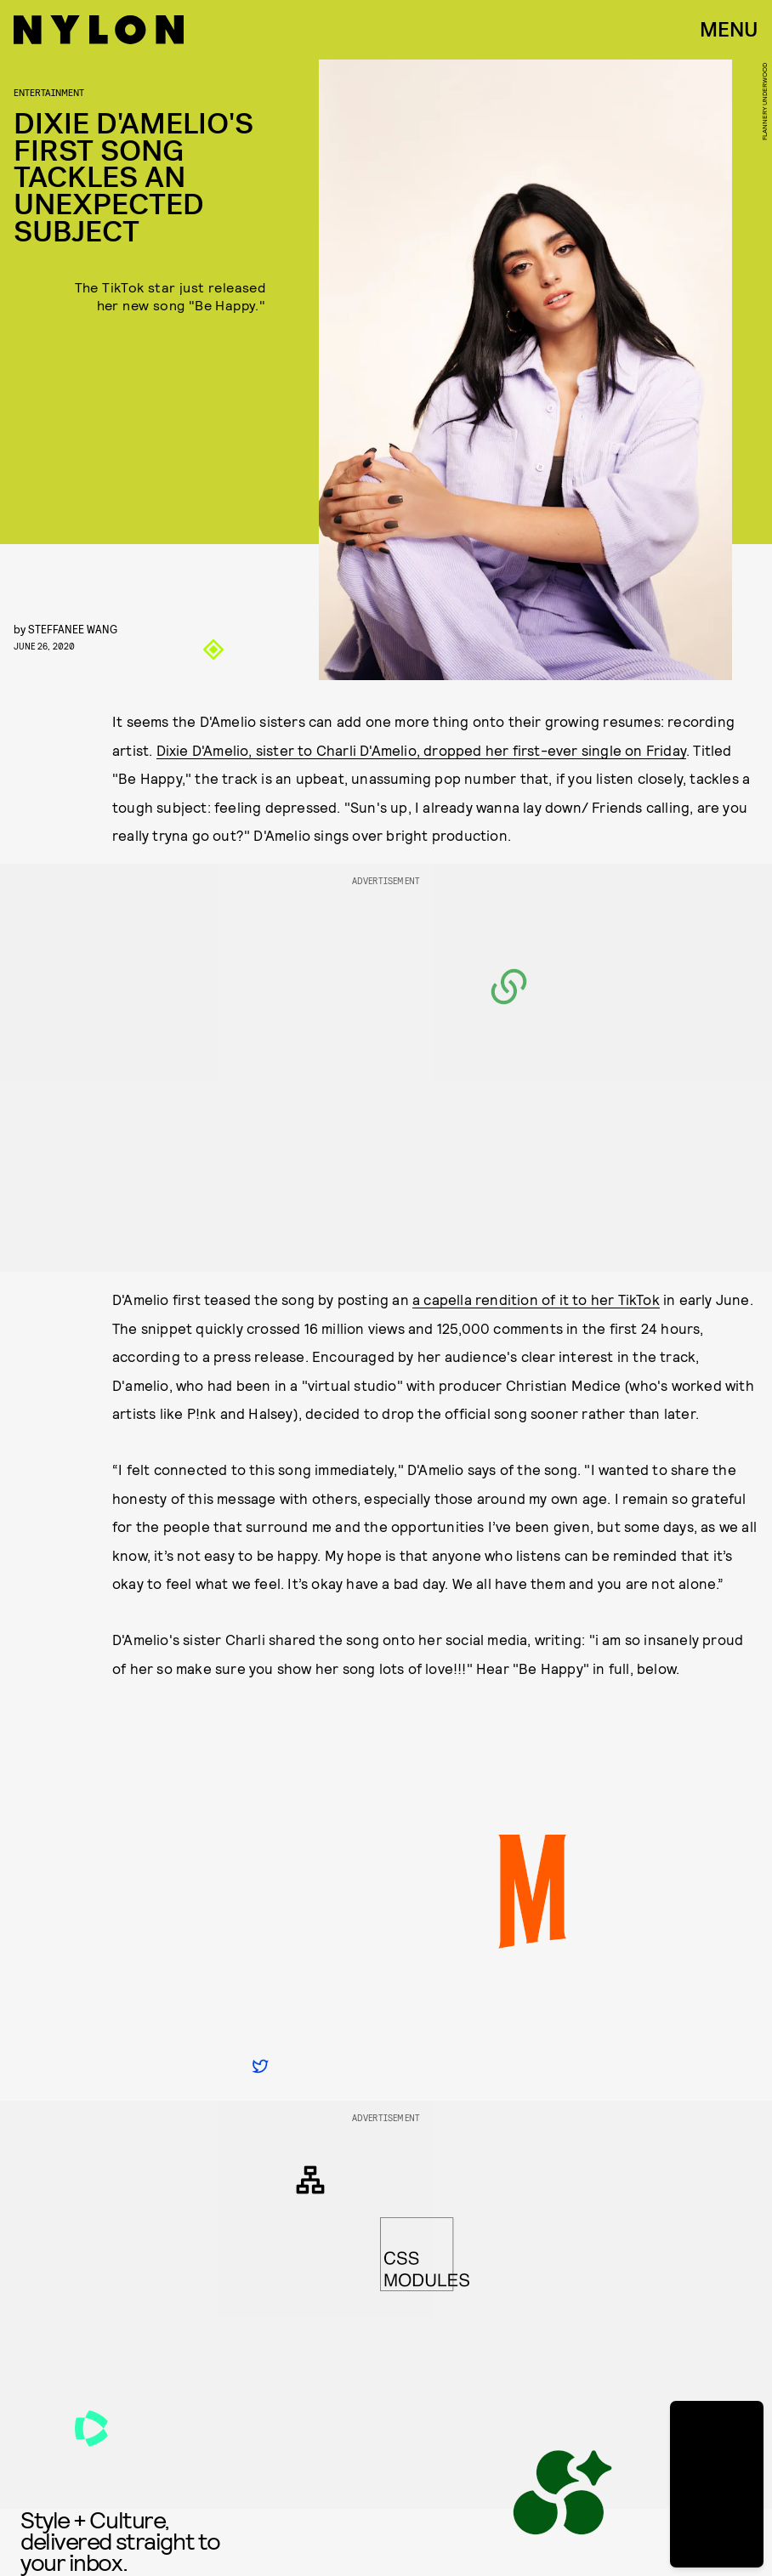 The image size is (772, 2576). I want to click on open twitter, so click(260, 2066).